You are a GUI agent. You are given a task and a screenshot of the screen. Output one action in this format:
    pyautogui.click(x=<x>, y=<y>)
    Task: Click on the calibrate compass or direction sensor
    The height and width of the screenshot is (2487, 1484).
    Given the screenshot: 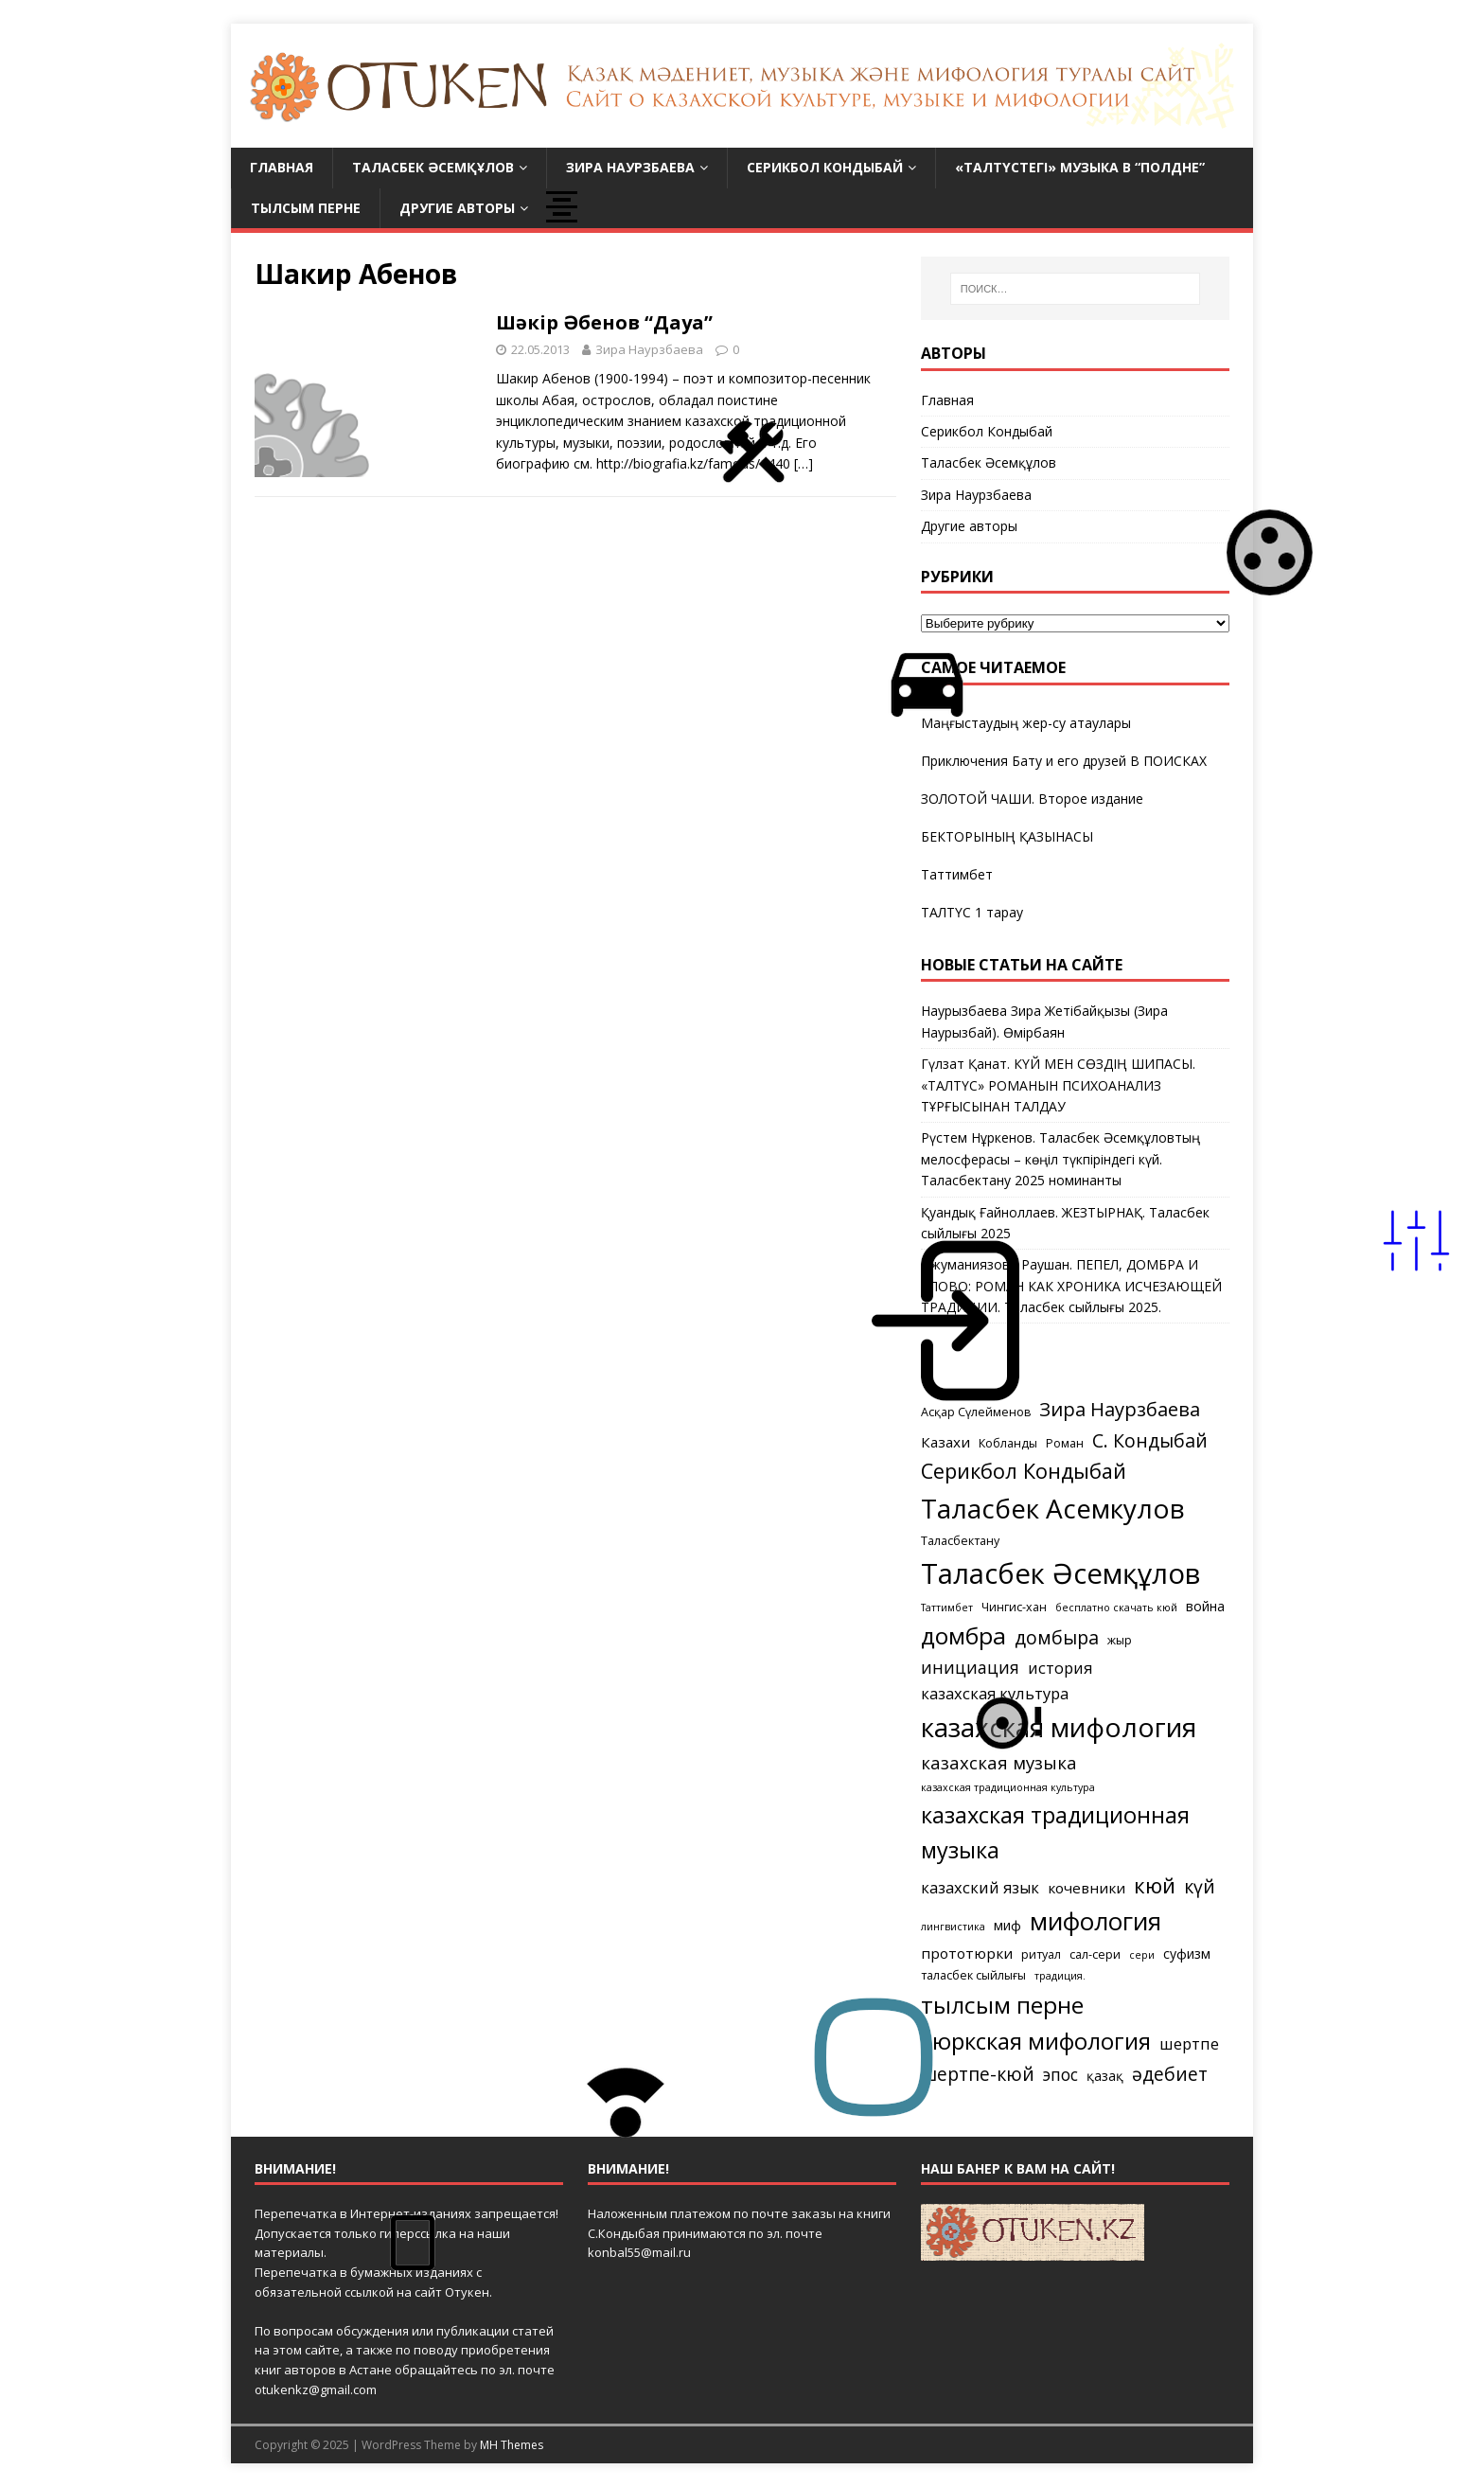 What is the action you would take?
    pyautogui.click(x=626, y=2103)
    